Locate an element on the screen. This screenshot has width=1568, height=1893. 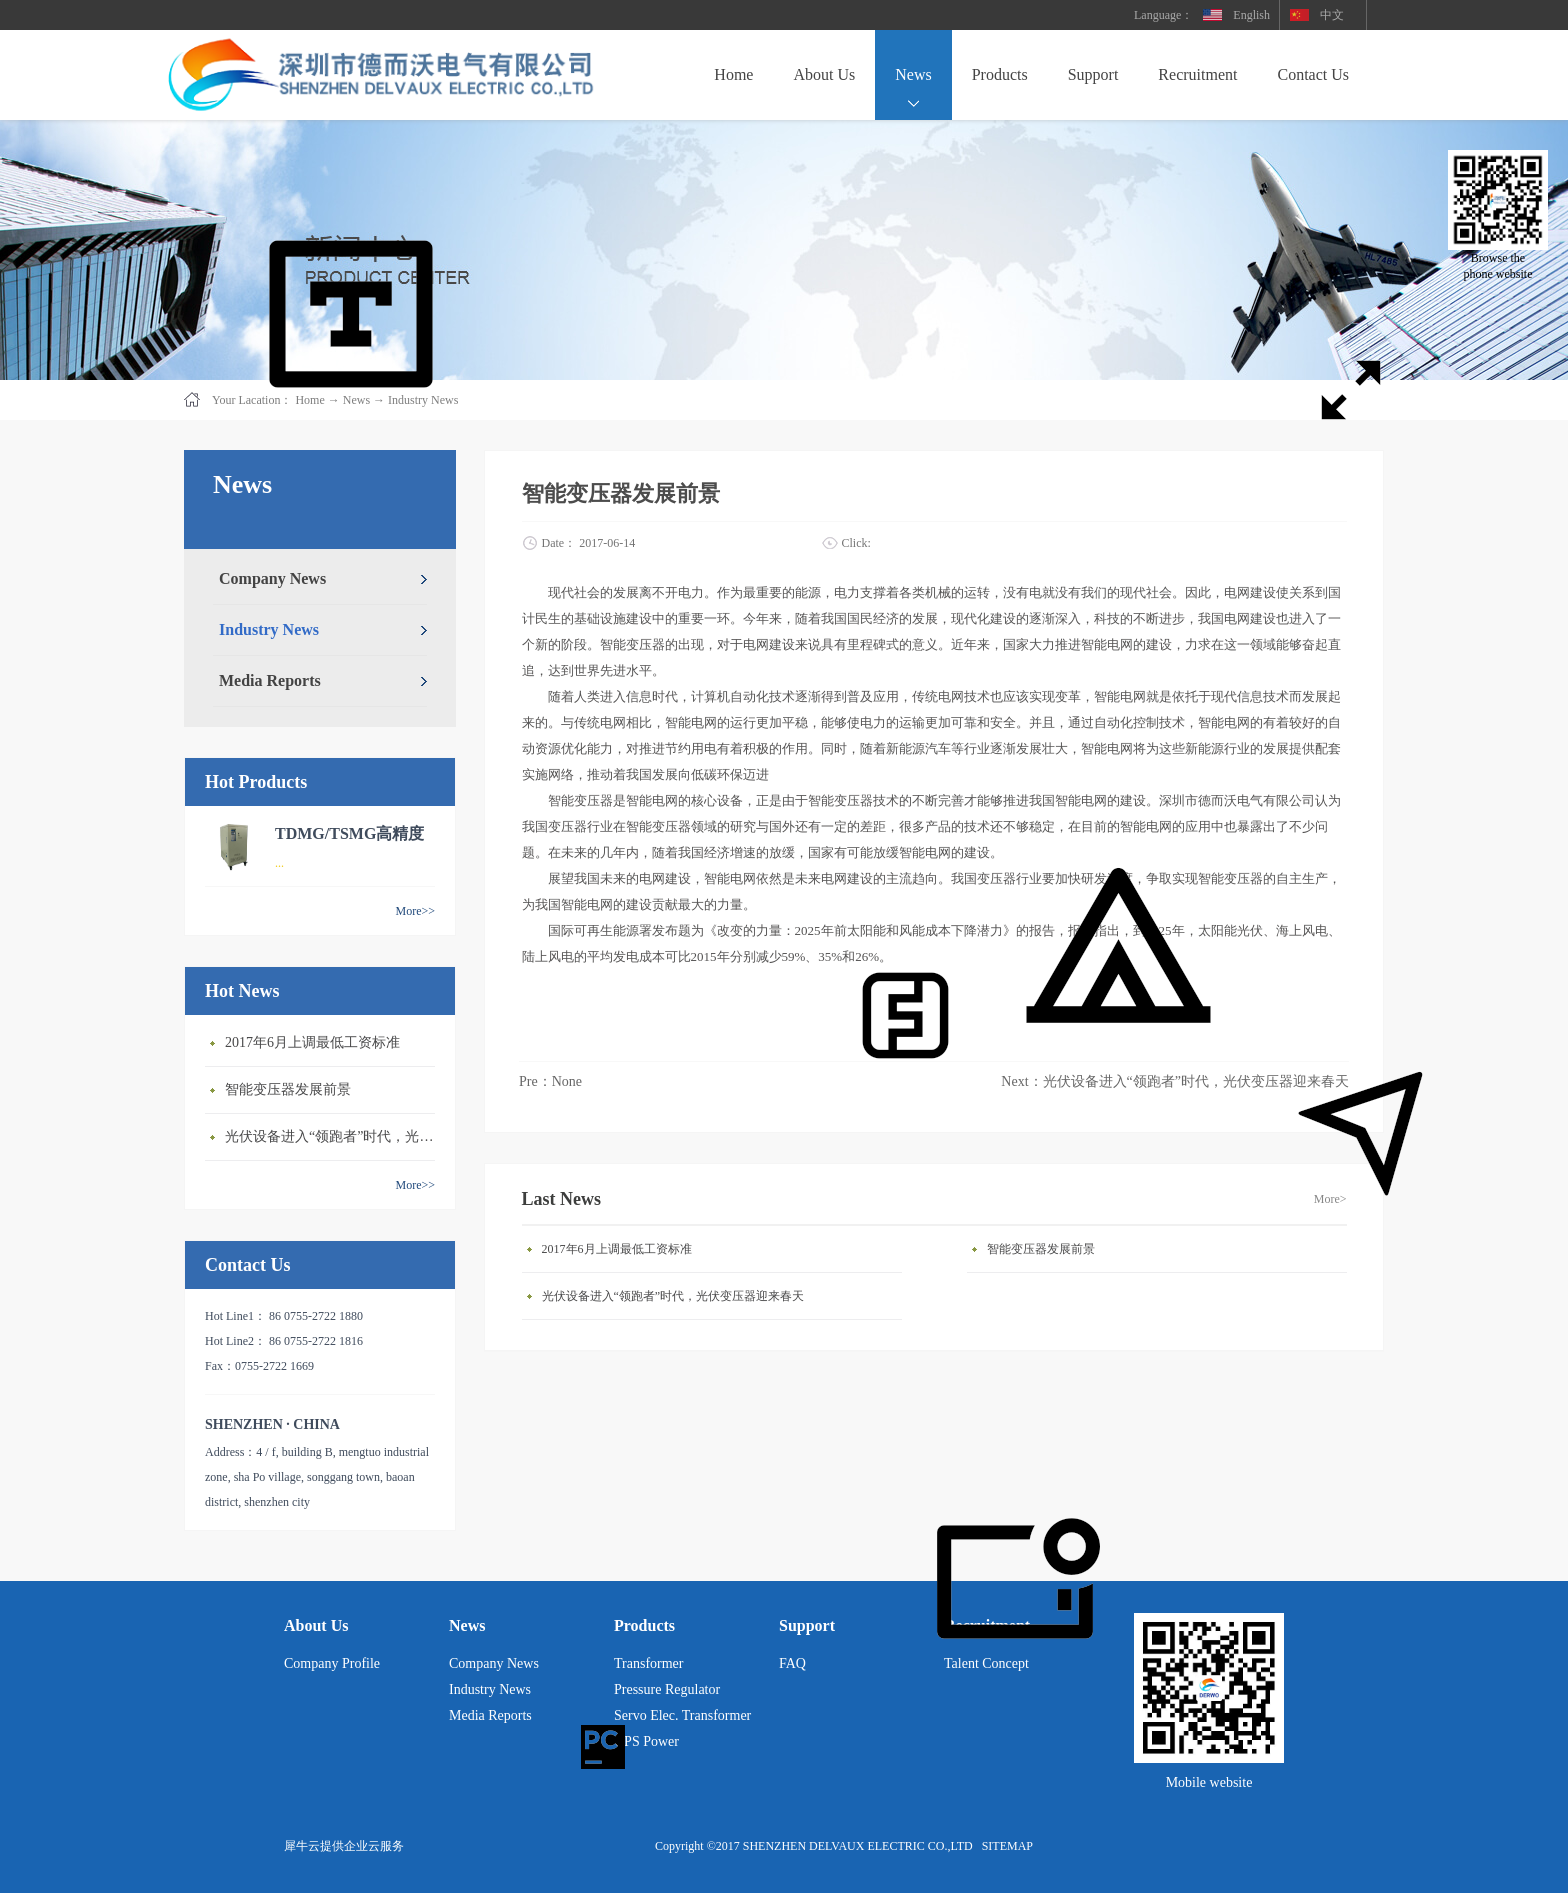
send a message is located at coordinates (1362, 1131).